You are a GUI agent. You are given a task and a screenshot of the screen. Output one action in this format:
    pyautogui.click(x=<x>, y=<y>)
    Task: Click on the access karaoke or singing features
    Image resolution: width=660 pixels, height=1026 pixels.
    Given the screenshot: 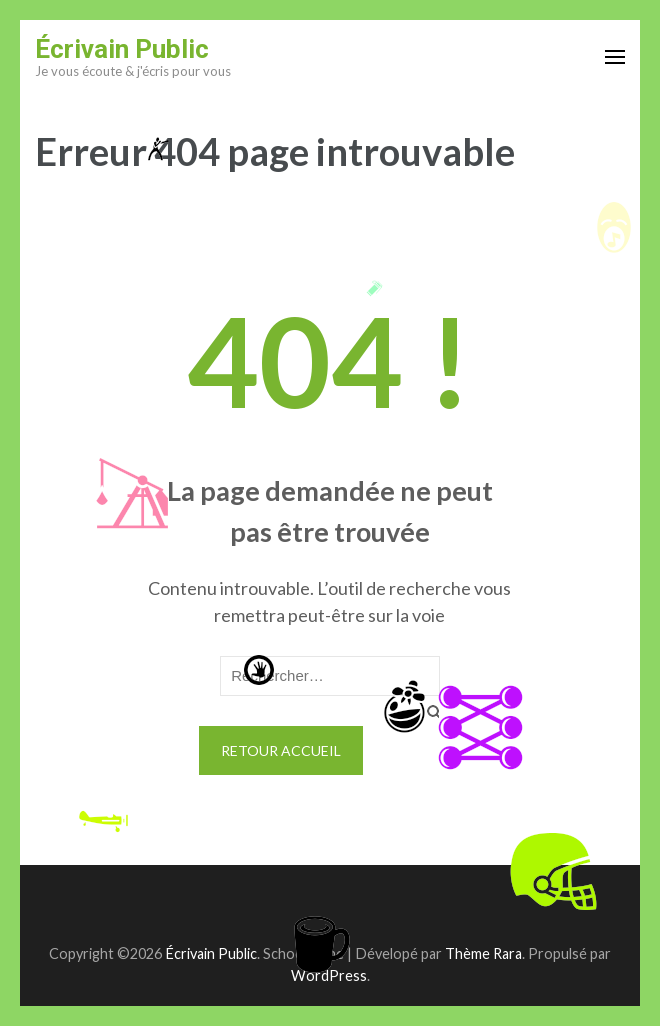 What is the action you would take?
    pyautogui.click(x=614, y=227)
    